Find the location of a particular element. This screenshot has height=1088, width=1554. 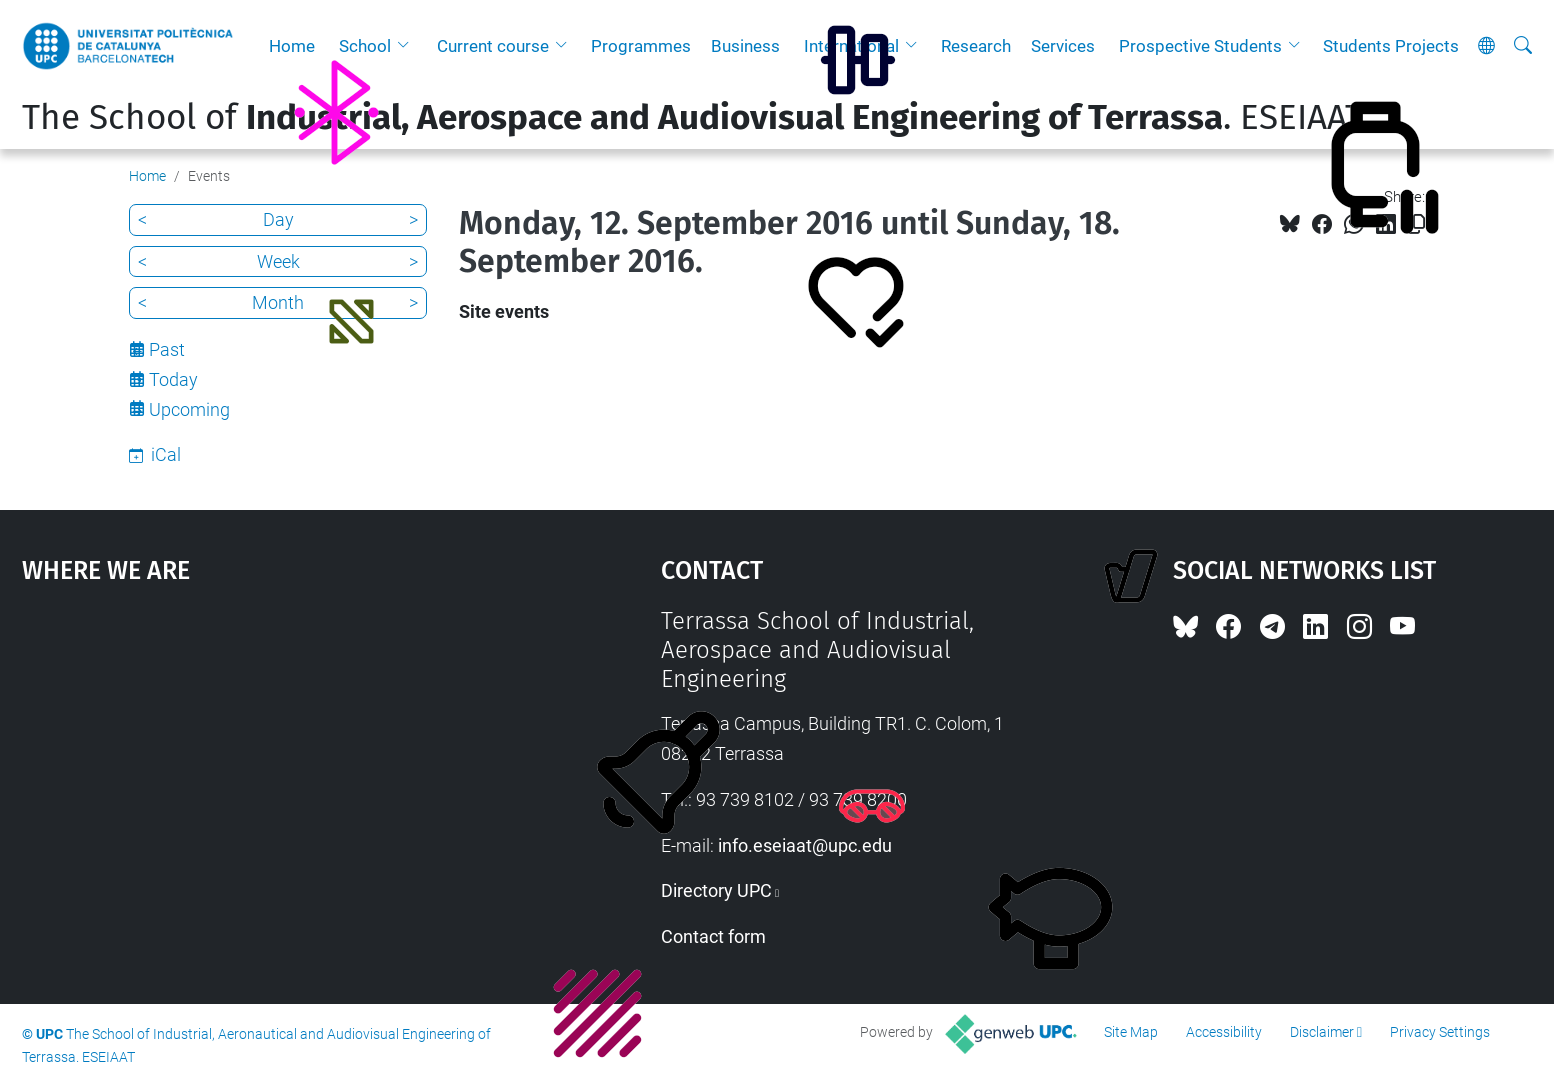

align objects to vertical center is located at coordinates (858, 60).